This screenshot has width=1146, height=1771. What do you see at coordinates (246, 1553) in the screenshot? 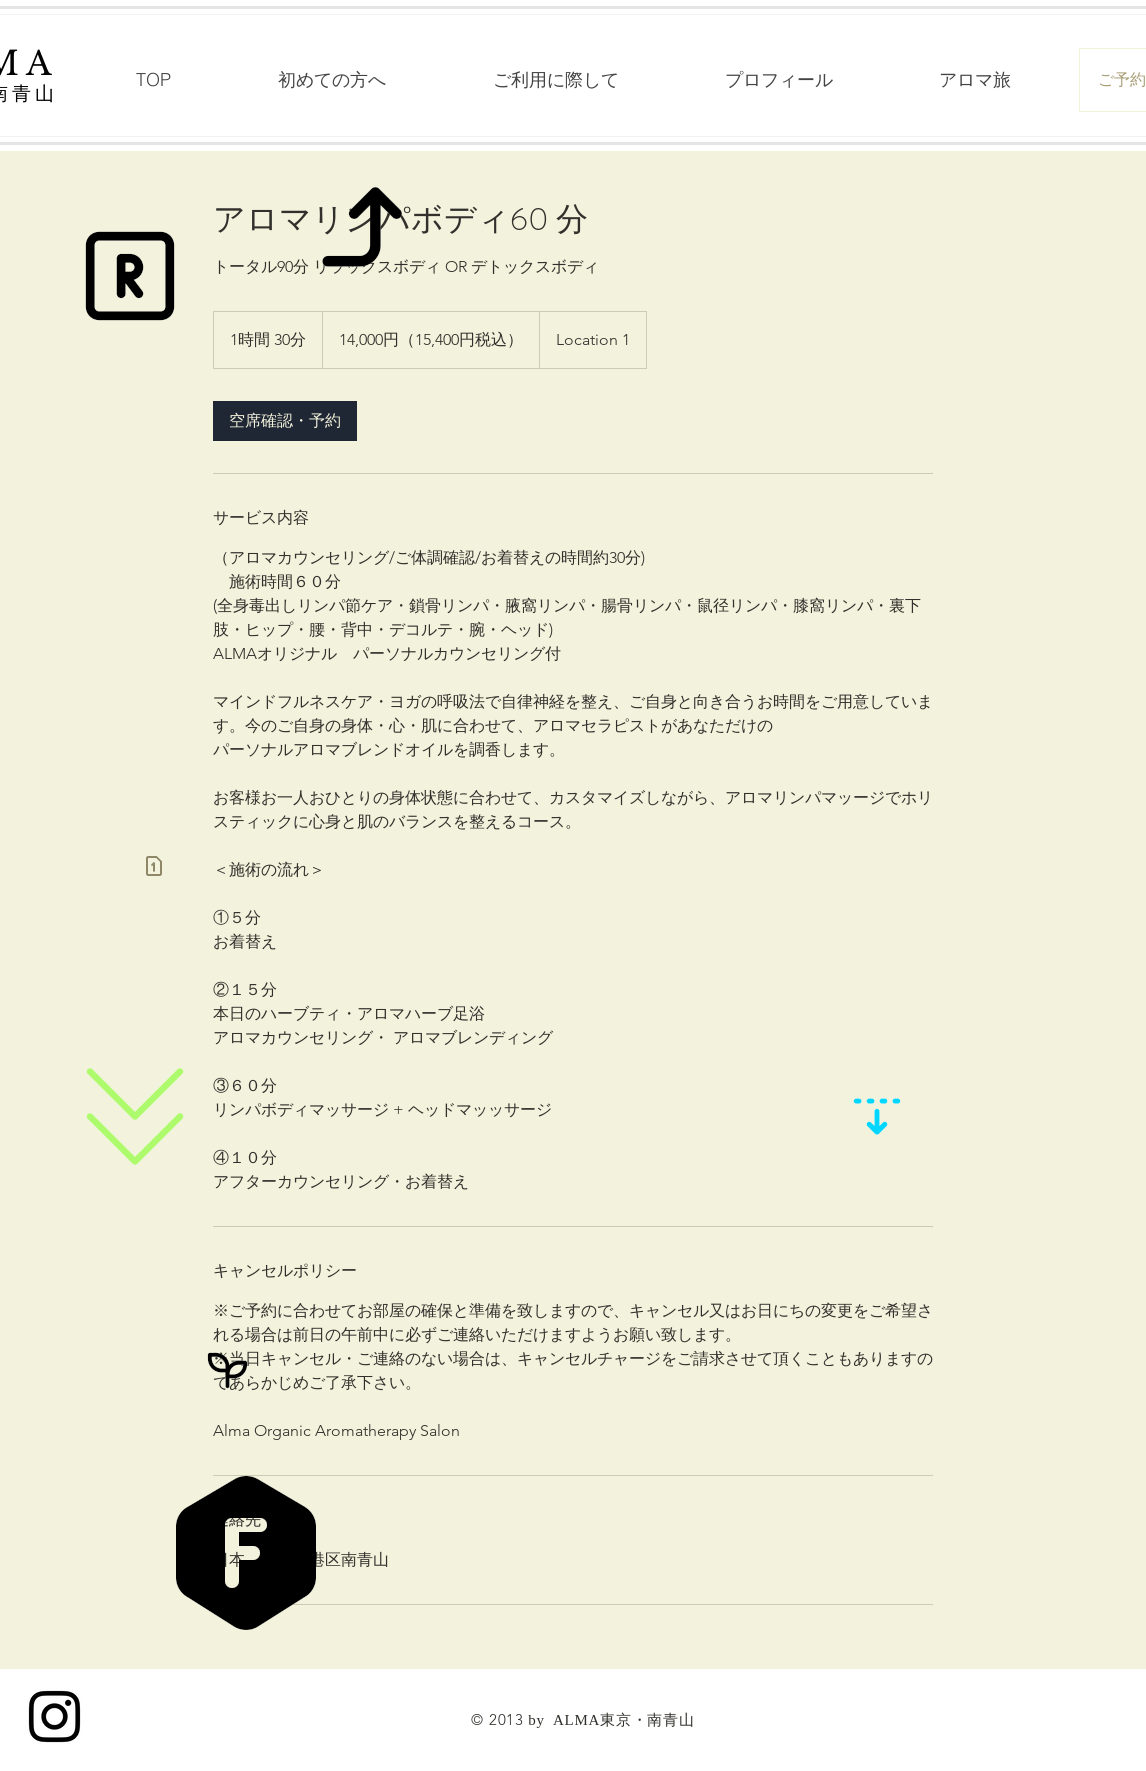
I see `indicates a file or item starting with the letter F` at bounding box center [246, 1553].